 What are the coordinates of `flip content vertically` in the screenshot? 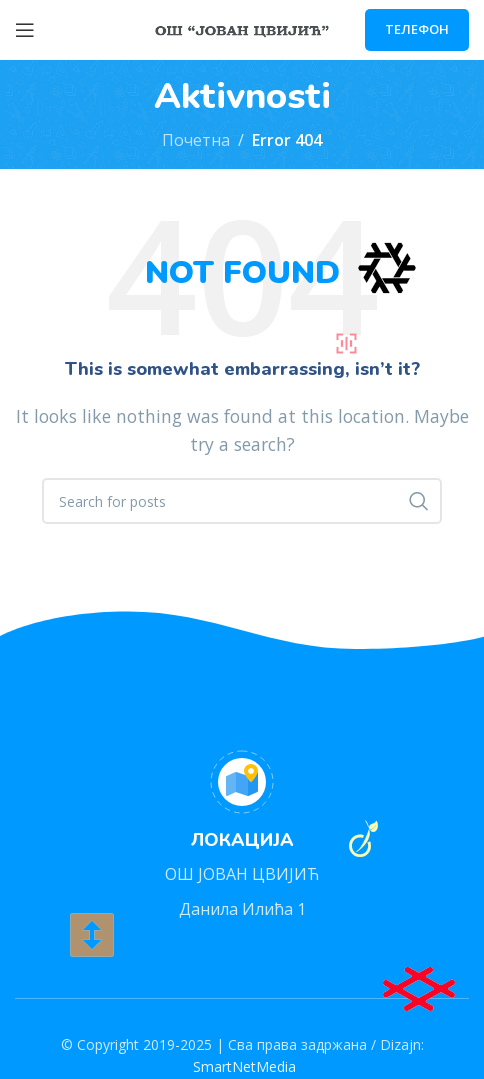 It's located at (92, 935).